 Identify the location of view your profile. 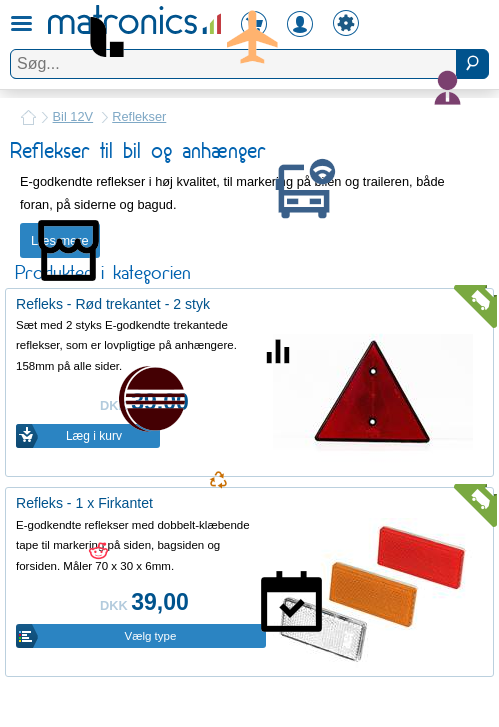
(447, 88).